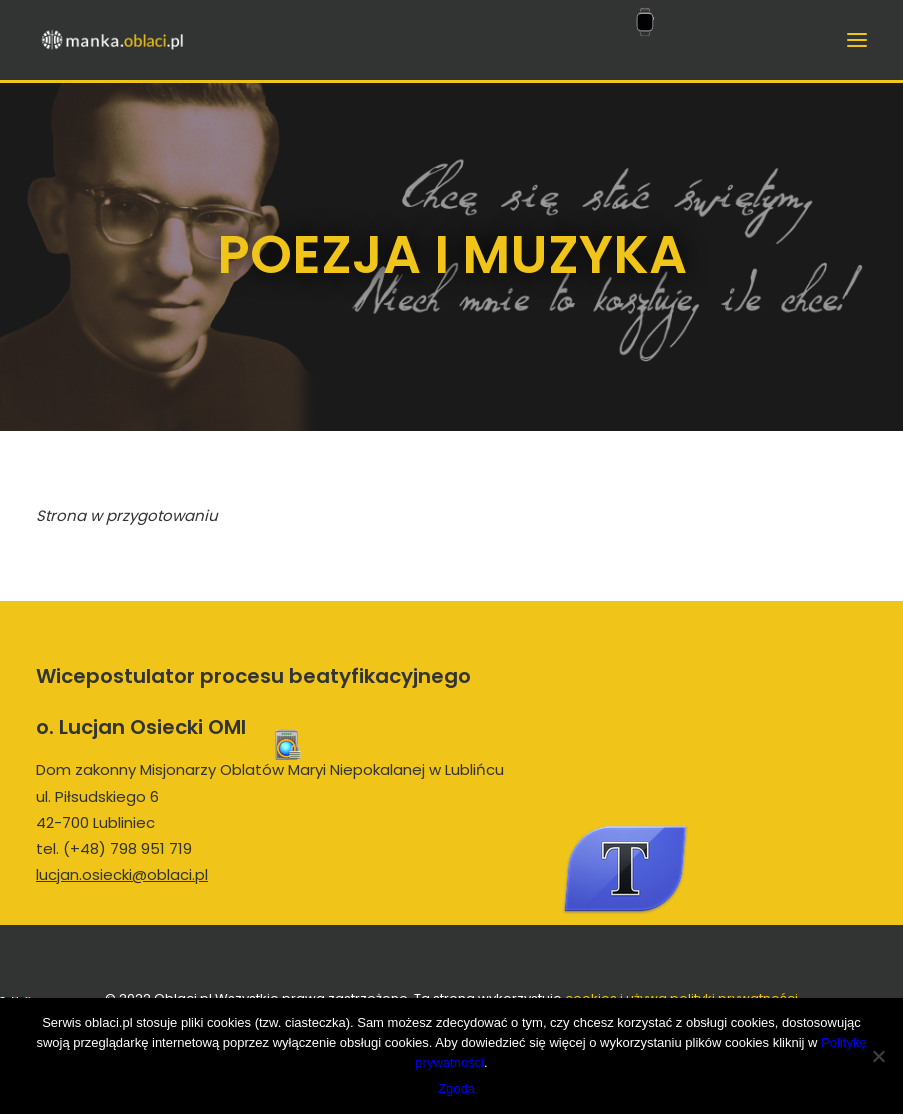  Describe the element at coordinates (645, 22) in the screenshot. I see `apple watch series 10 device icon` at that location.